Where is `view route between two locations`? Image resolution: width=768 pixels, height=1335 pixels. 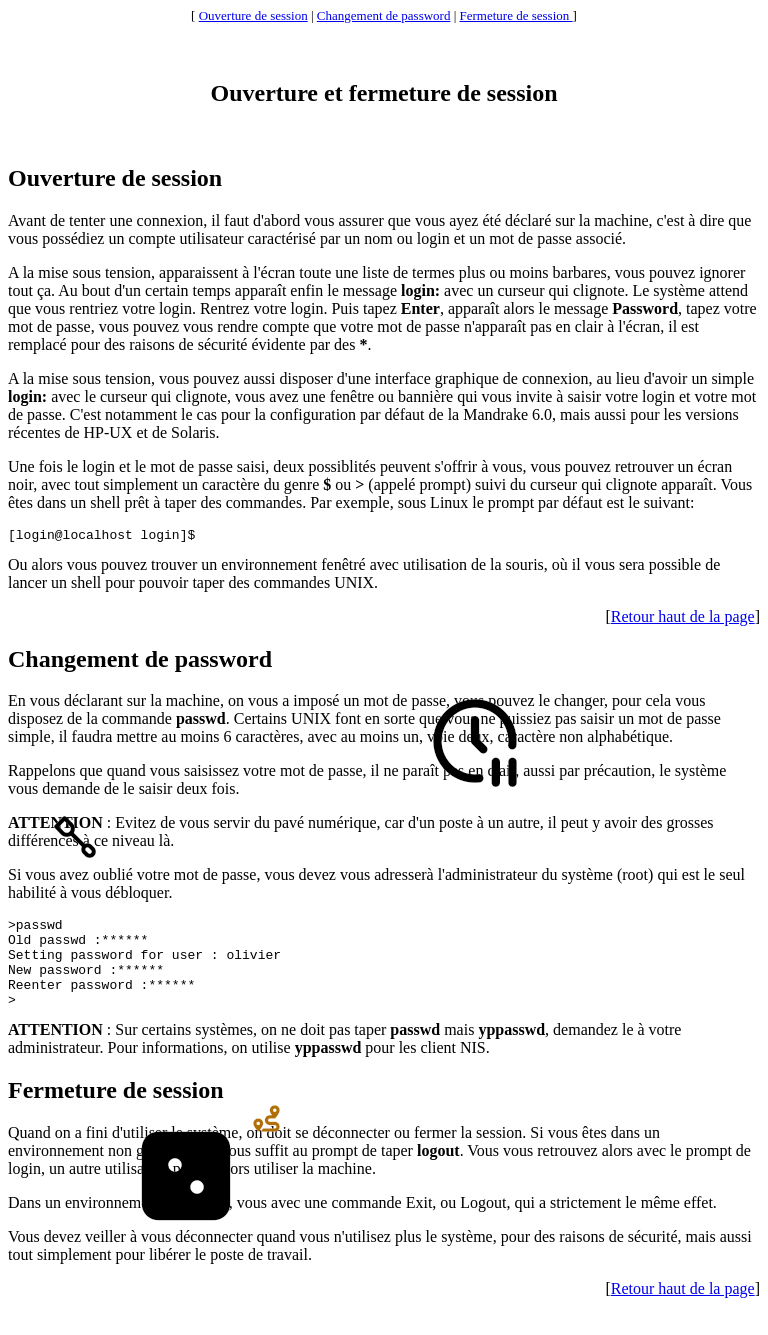 view route between two locations is located at coordinates (266, 1118).